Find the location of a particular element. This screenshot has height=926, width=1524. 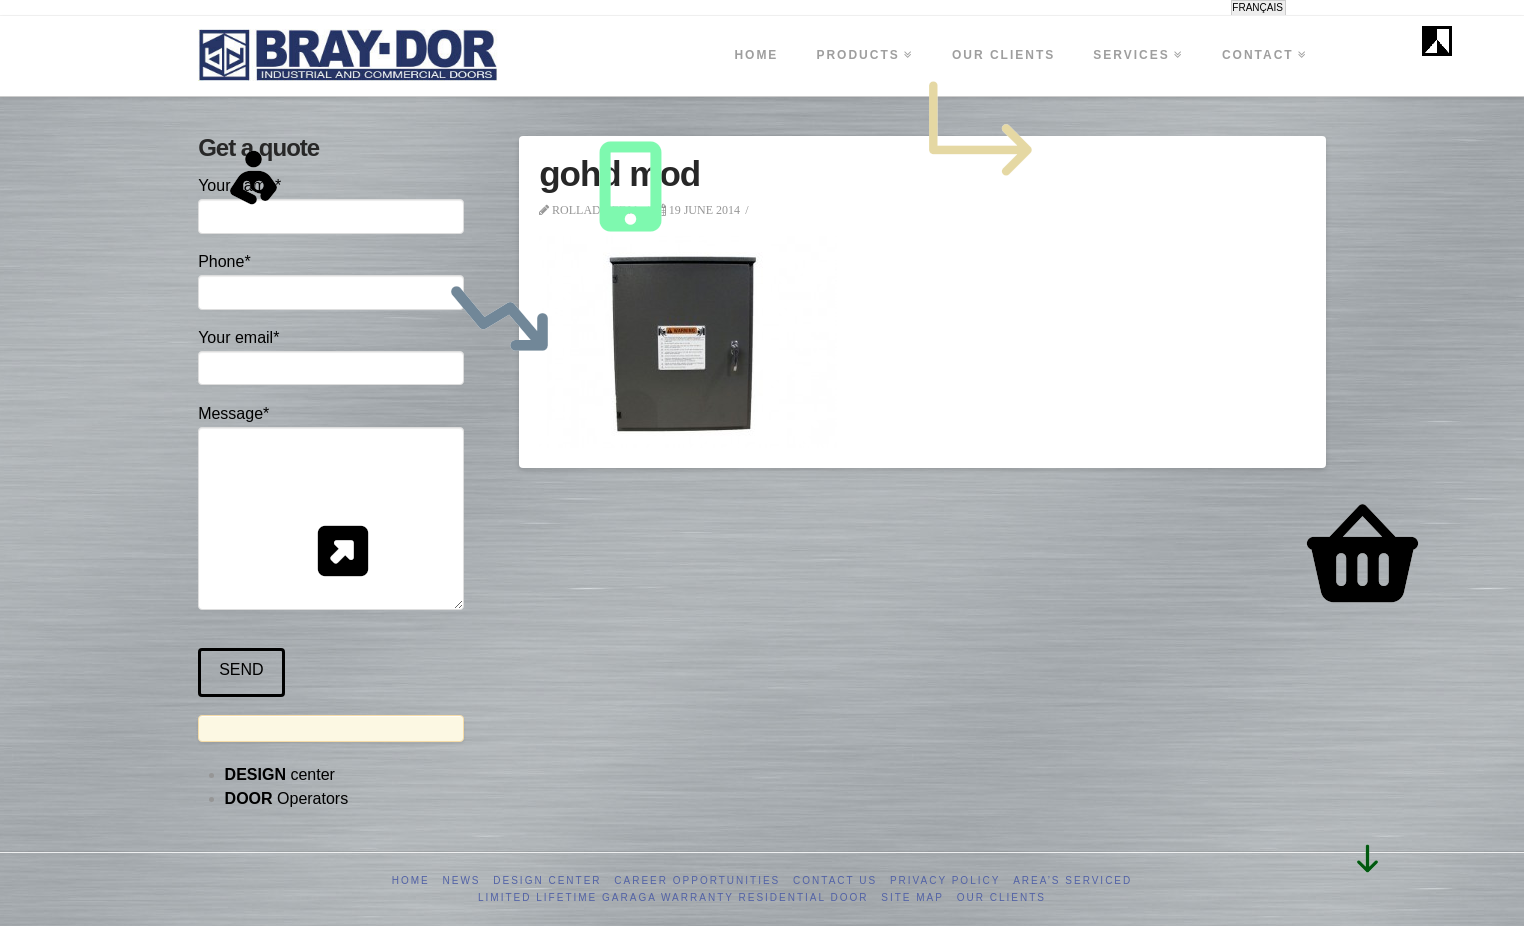

indicates a breastfeeding or nursing room is located at coordinates (253, 177).